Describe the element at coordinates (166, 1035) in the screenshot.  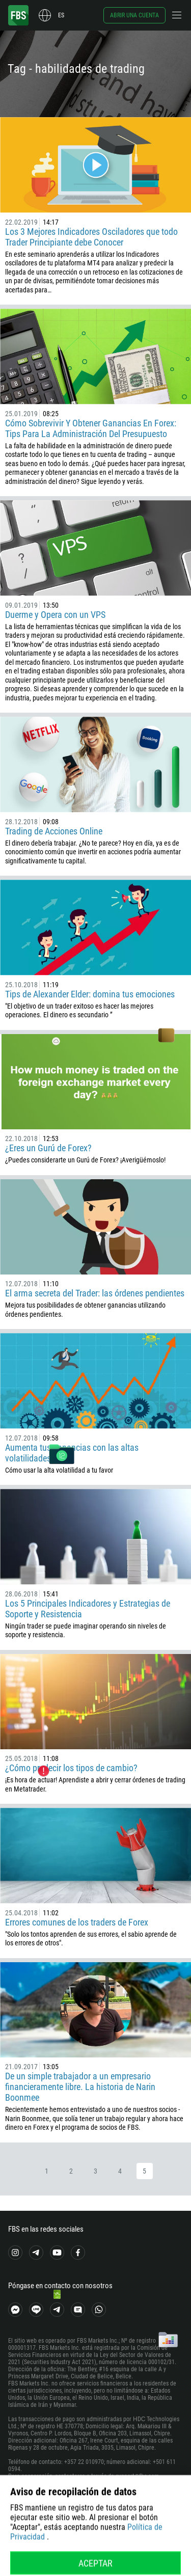
I see `access your desktop folder` at that location.